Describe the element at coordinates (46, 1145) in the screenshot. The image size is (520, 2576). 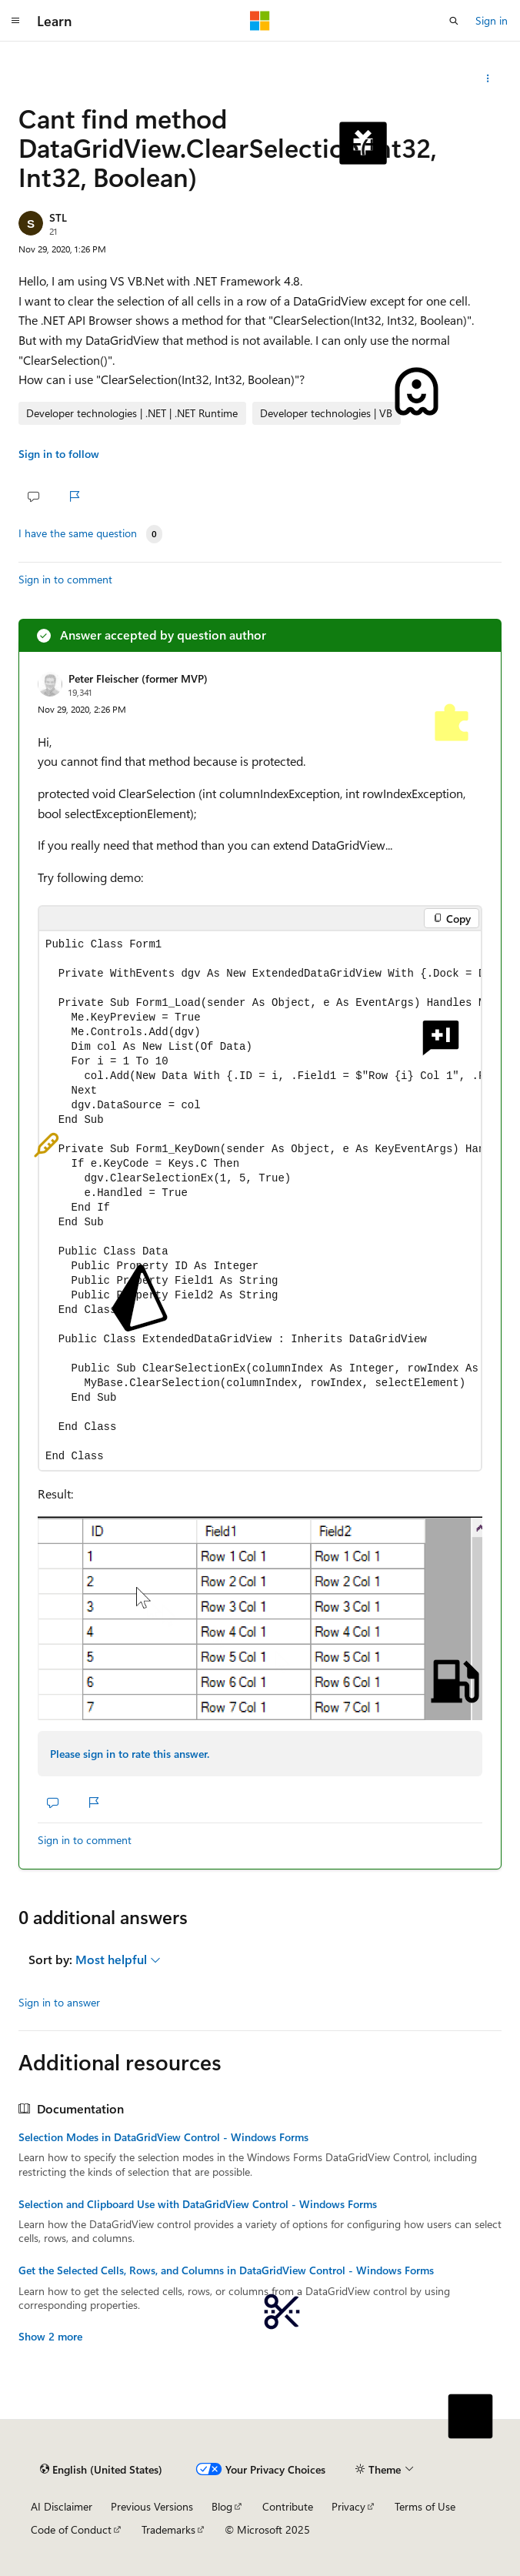
I see `check temperature or health readings` at that location.